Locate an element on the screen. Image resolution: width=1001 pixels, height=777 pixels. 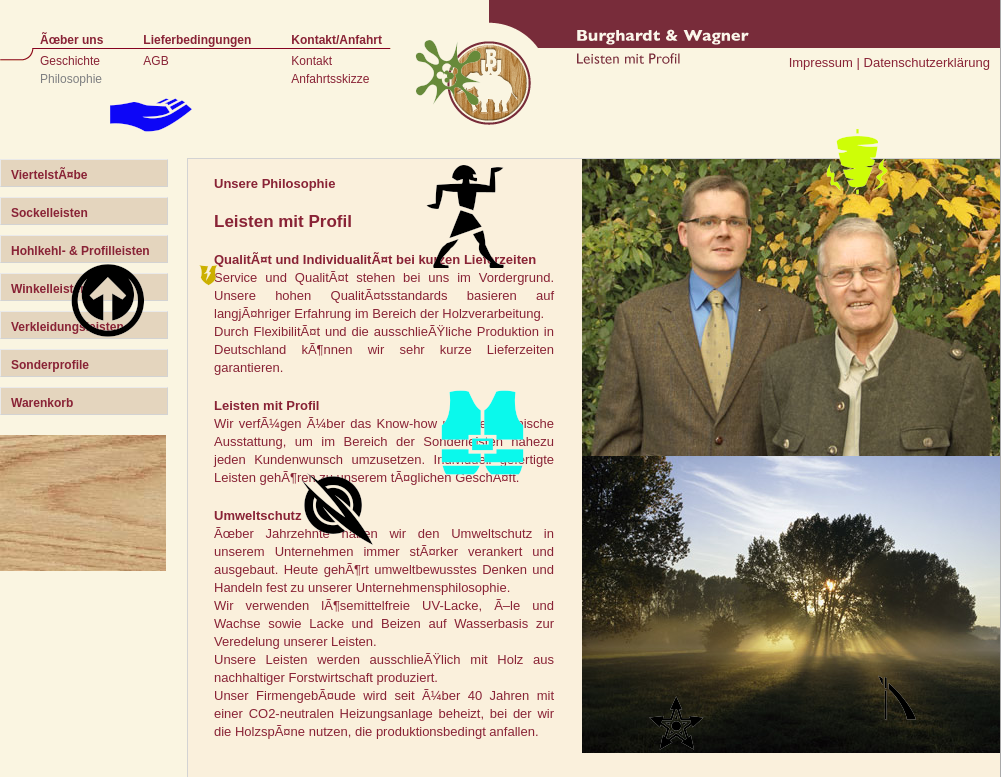
indicates broken or compromised security is located at coordinates (208, 275).